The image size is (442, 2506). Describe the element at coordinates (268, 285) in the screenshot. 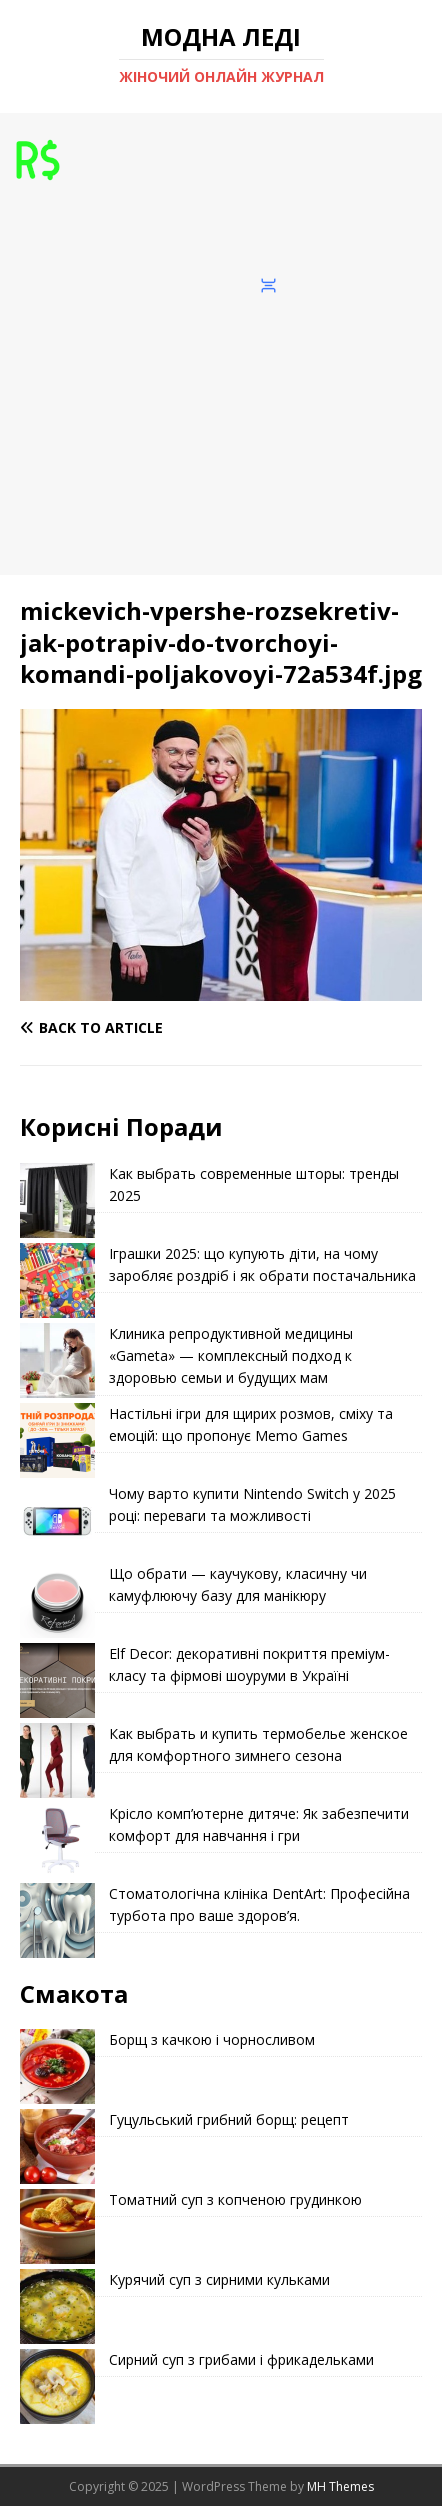

I see `adjust vertical spacing between elements` at that location.